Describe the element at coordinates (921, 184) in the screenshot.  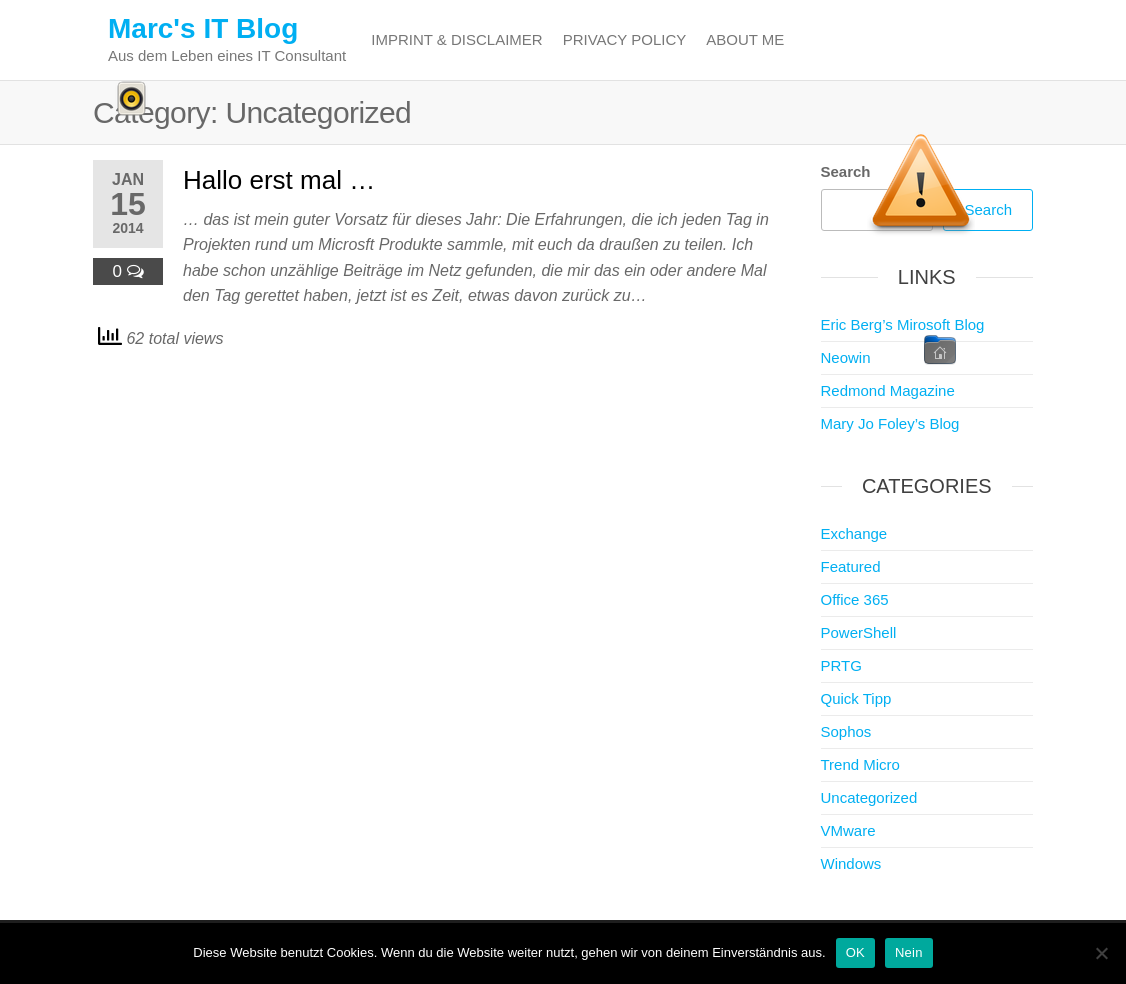
I see `indicates a warning or caution state` at that location.